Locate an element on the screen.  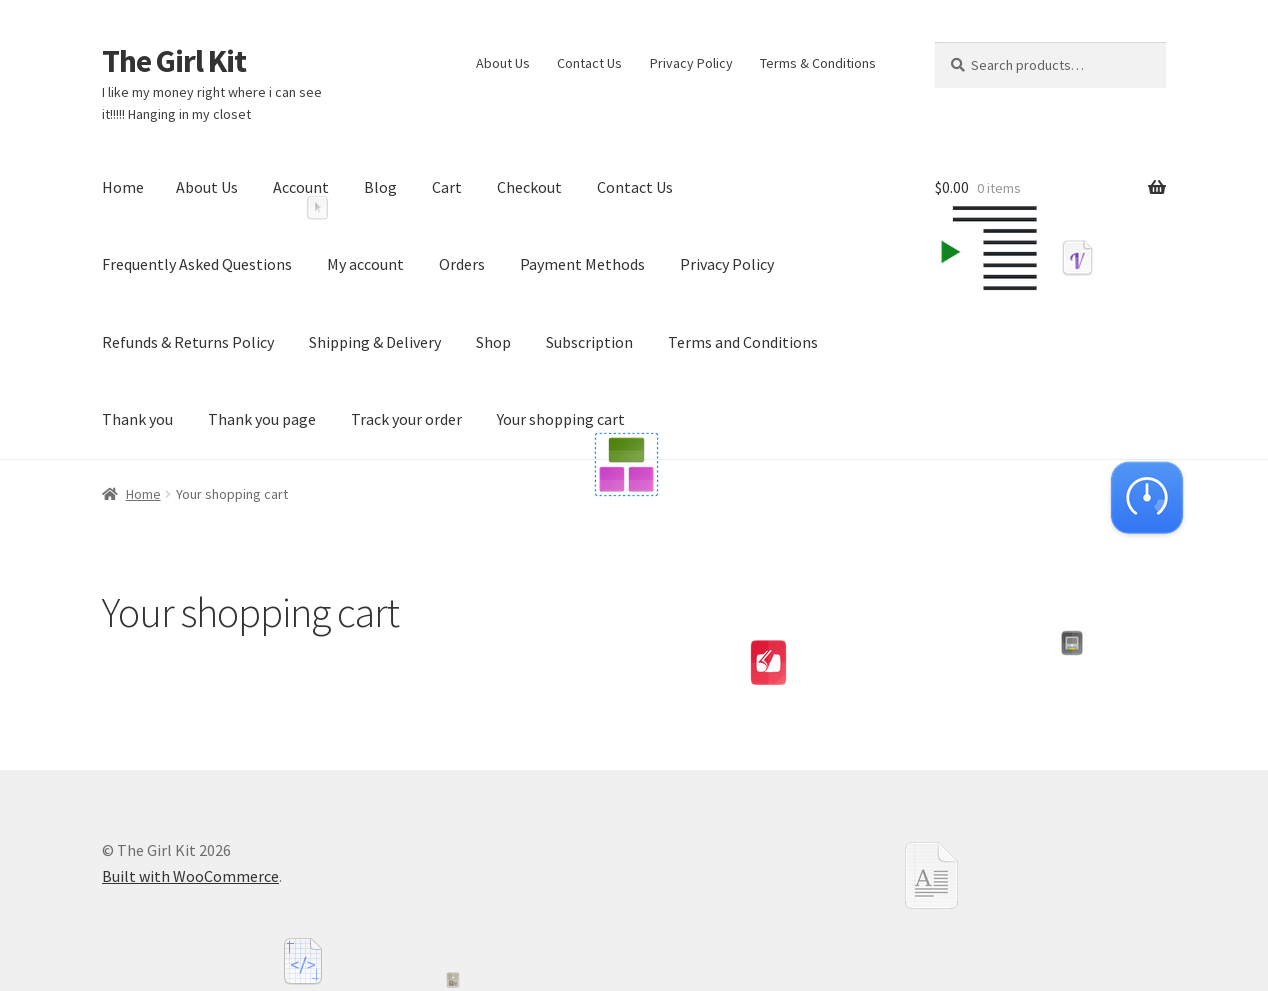
select all items in the current view is located at coordinates (626, 464).